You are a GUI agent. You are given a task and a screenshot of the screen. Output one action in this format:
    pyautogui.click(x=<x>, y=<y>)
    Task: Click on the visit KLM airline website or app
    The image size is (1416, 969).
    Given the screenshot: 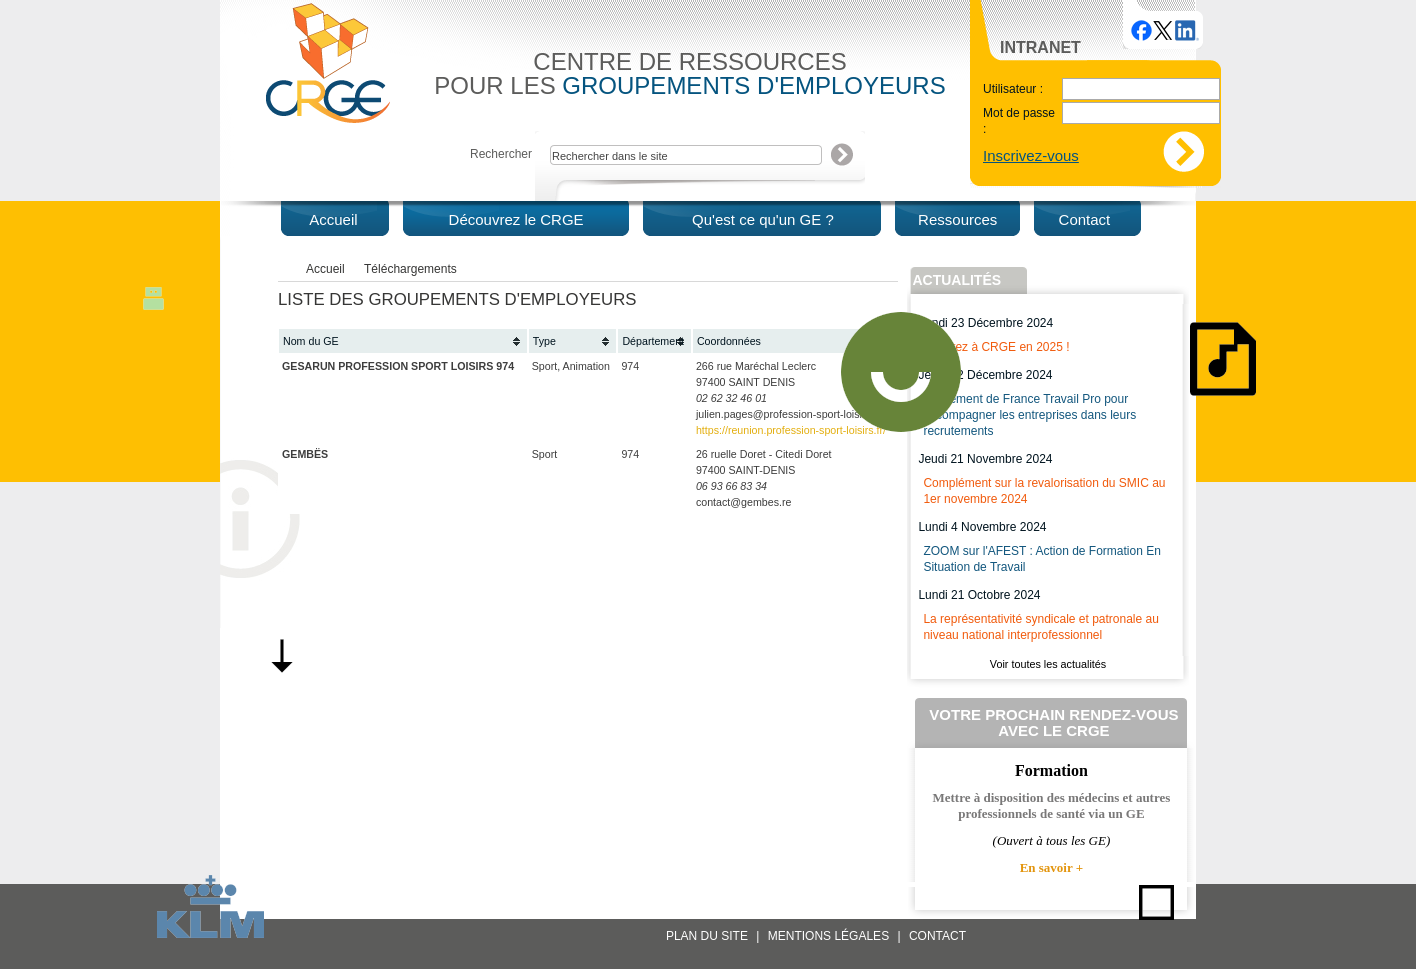 What is the action you would take?
    pyautogui.click(x=210, y=906)
    